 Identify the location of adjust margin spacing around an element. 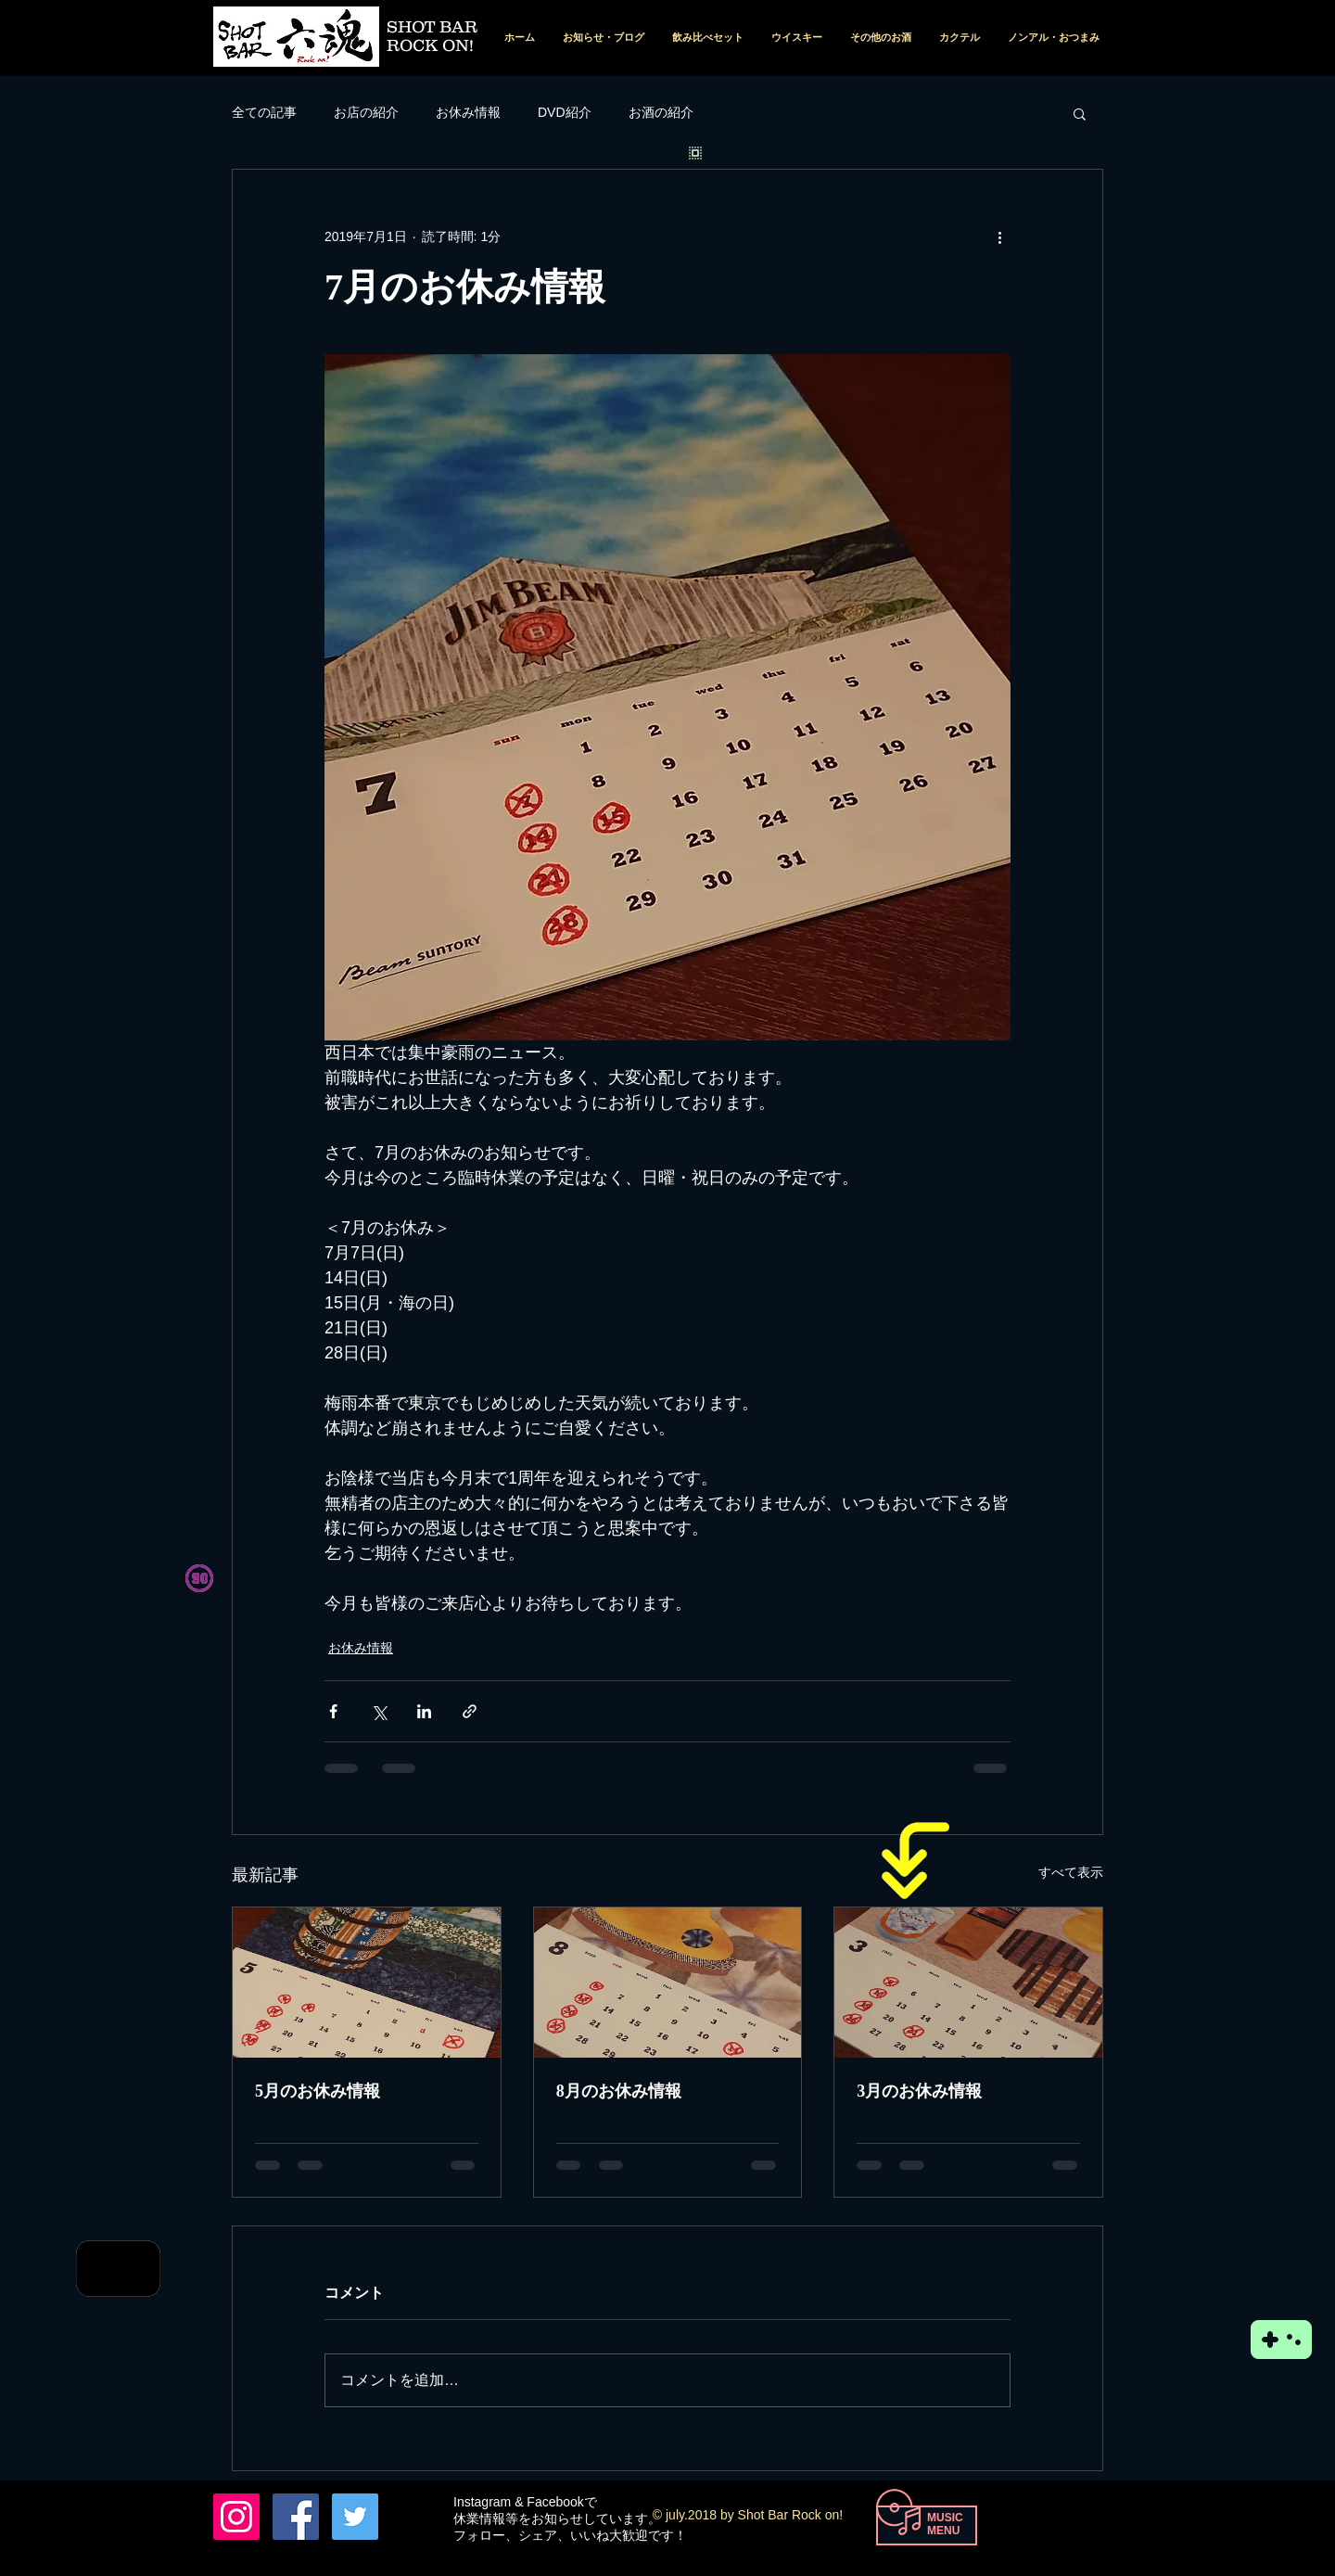
(695, 153).